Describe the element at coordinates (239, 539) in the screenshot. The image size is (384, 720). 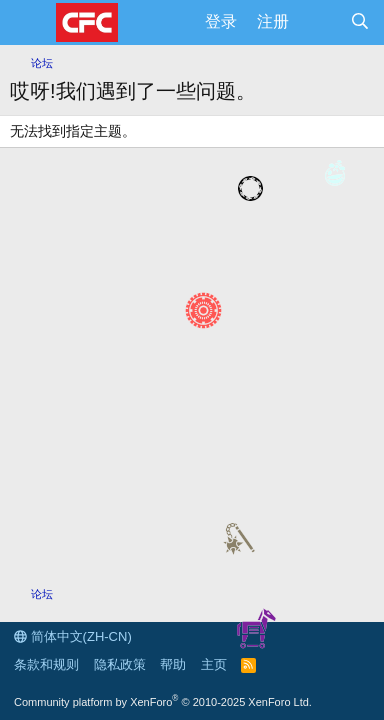
I see `select flail weapon in game inventory` at that location.